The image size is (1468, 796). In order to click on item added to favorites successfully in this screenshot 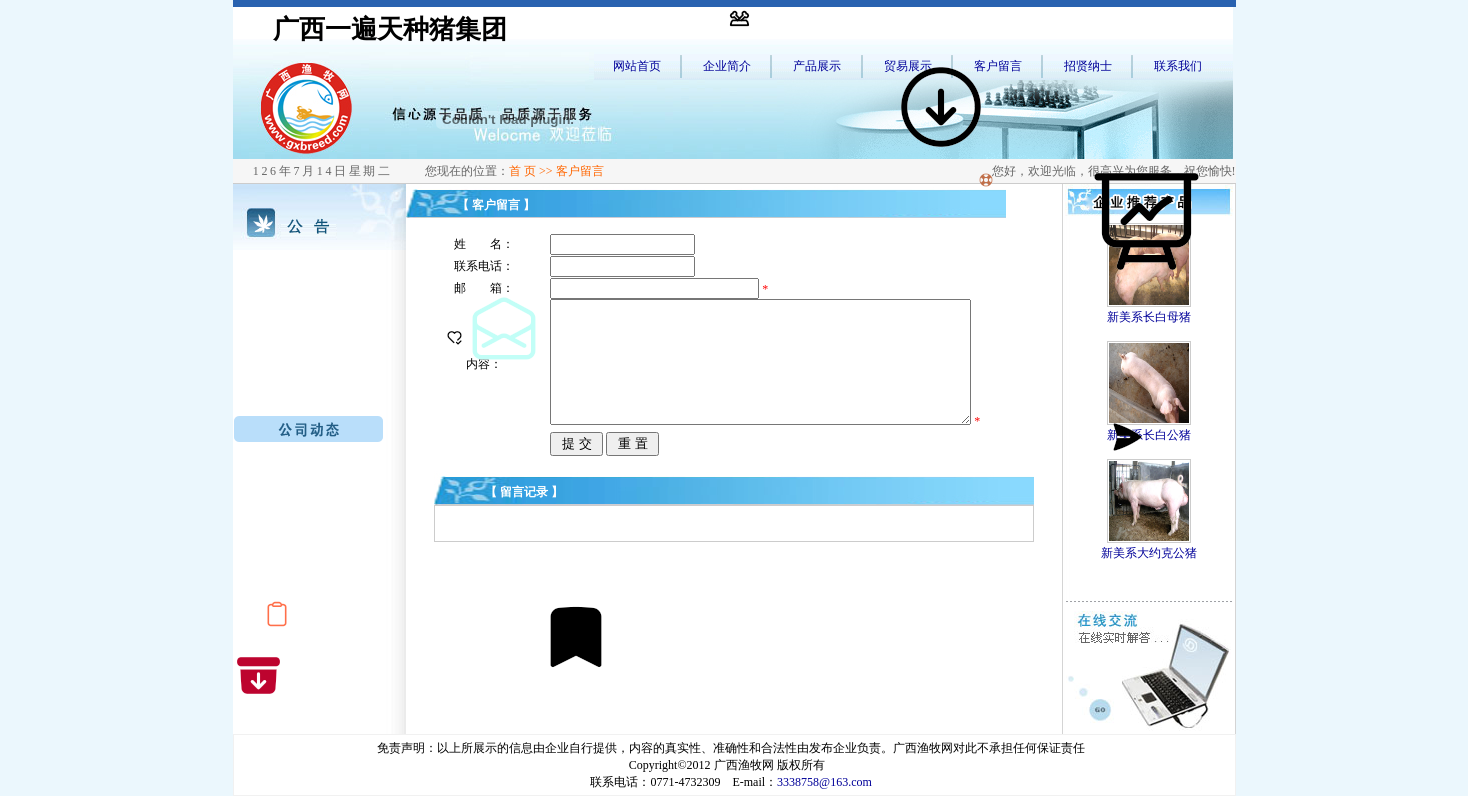, I will do `click(454, 337)`.